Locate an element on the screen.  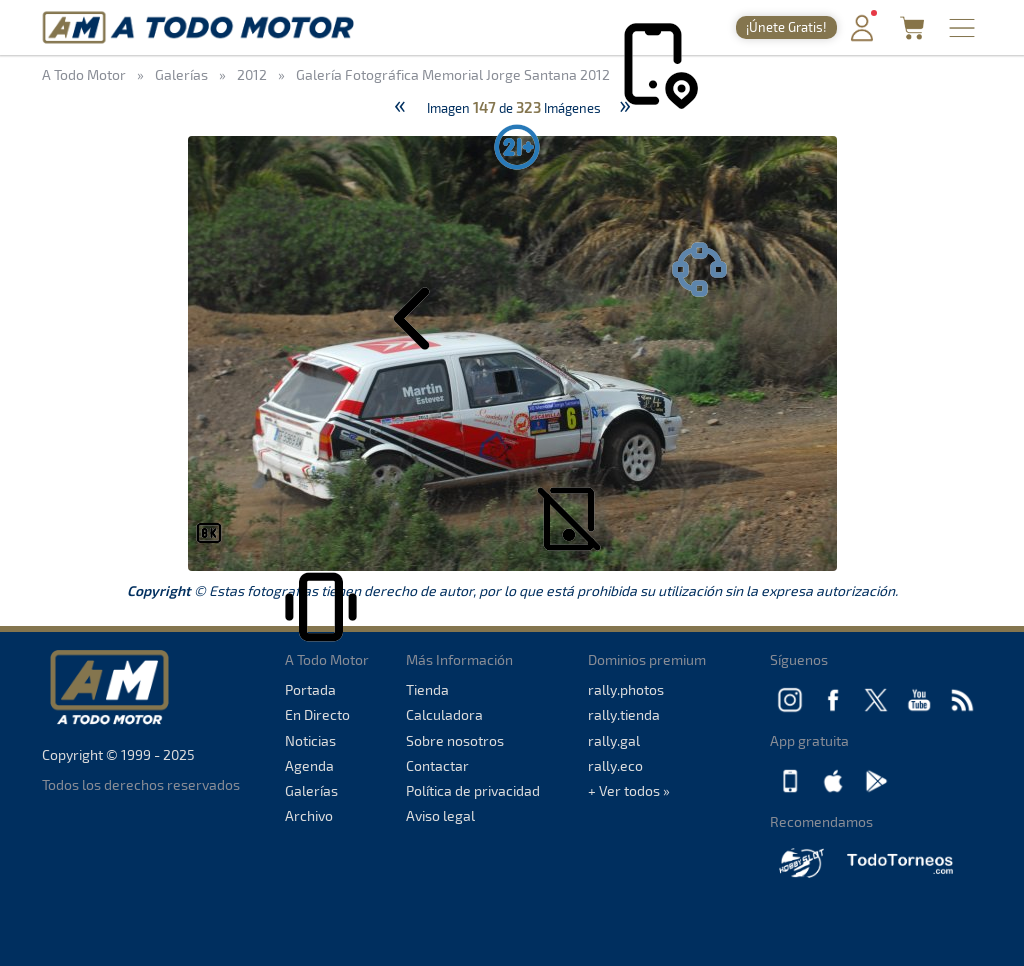
tablet device is disabled or unavailable is located at coordinates (569, 519).